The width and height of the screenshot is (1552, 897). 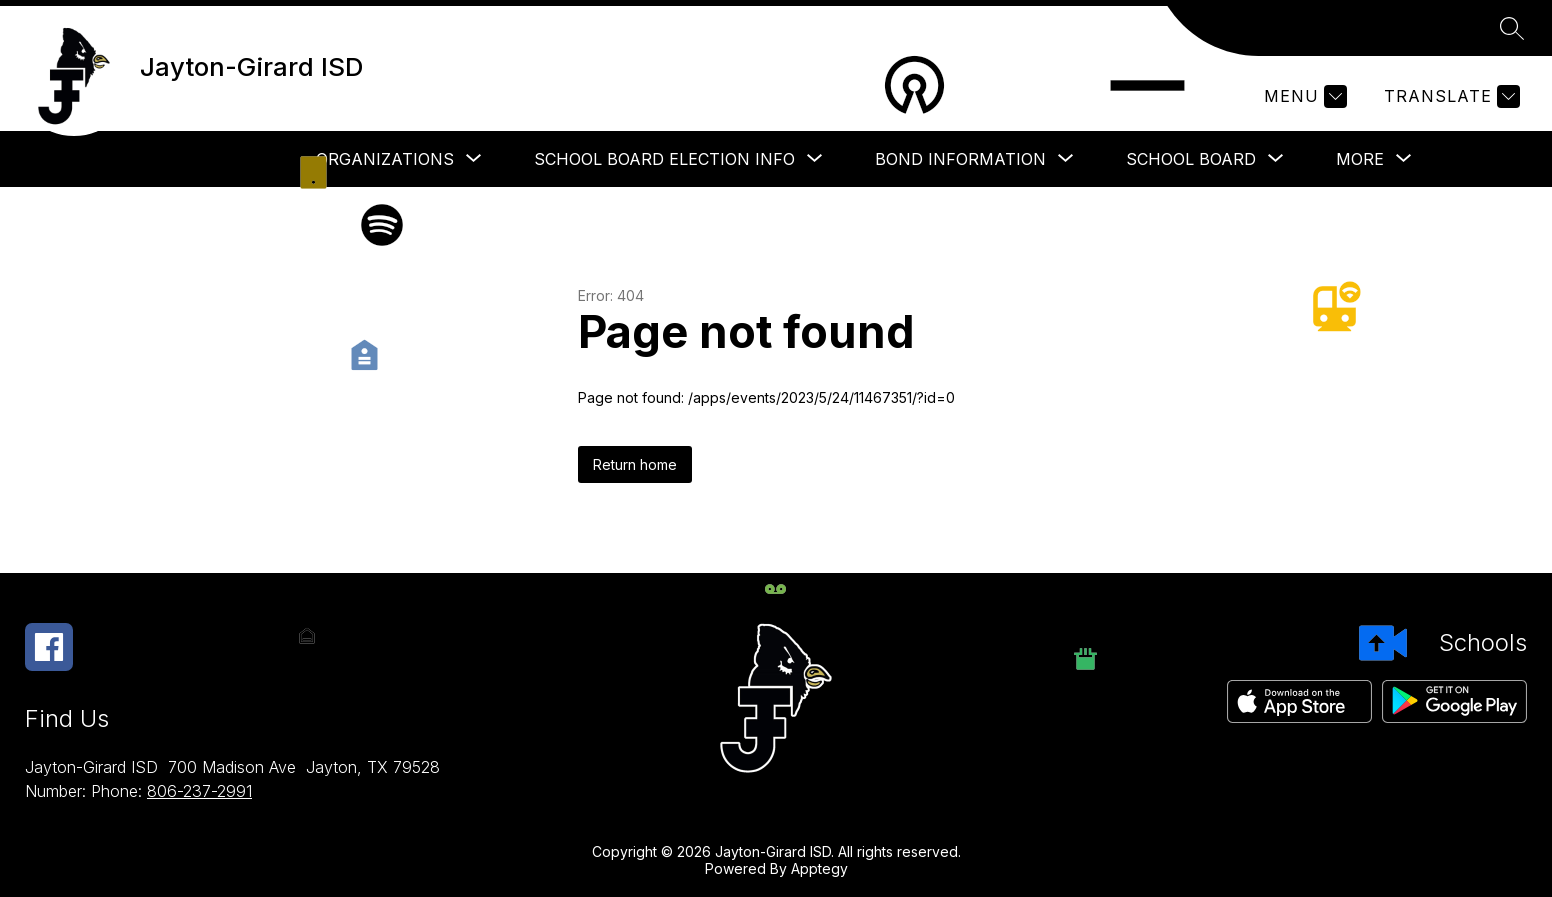 What do you see at coordinates (364, 355) in the screenshot?
I see `view product pricing or deals` at bounding box center [364, 355].